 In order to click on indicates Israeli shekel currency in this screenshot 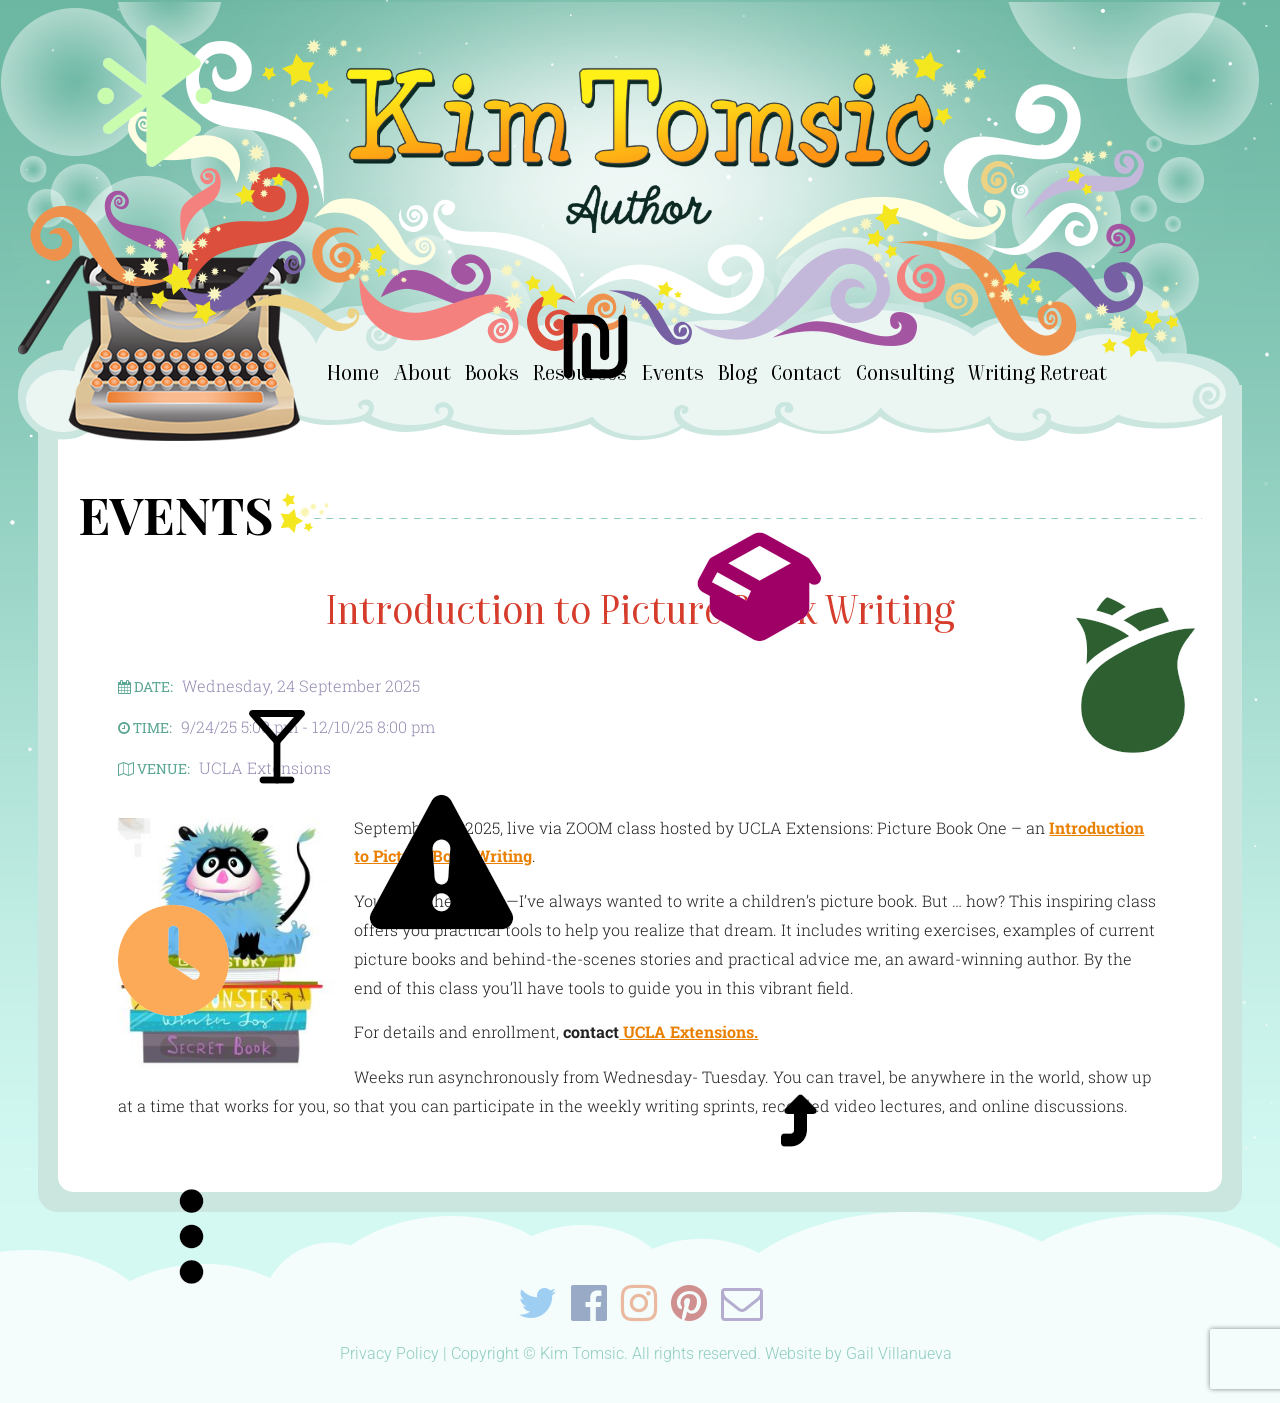, I will do `click(595, 346)`.